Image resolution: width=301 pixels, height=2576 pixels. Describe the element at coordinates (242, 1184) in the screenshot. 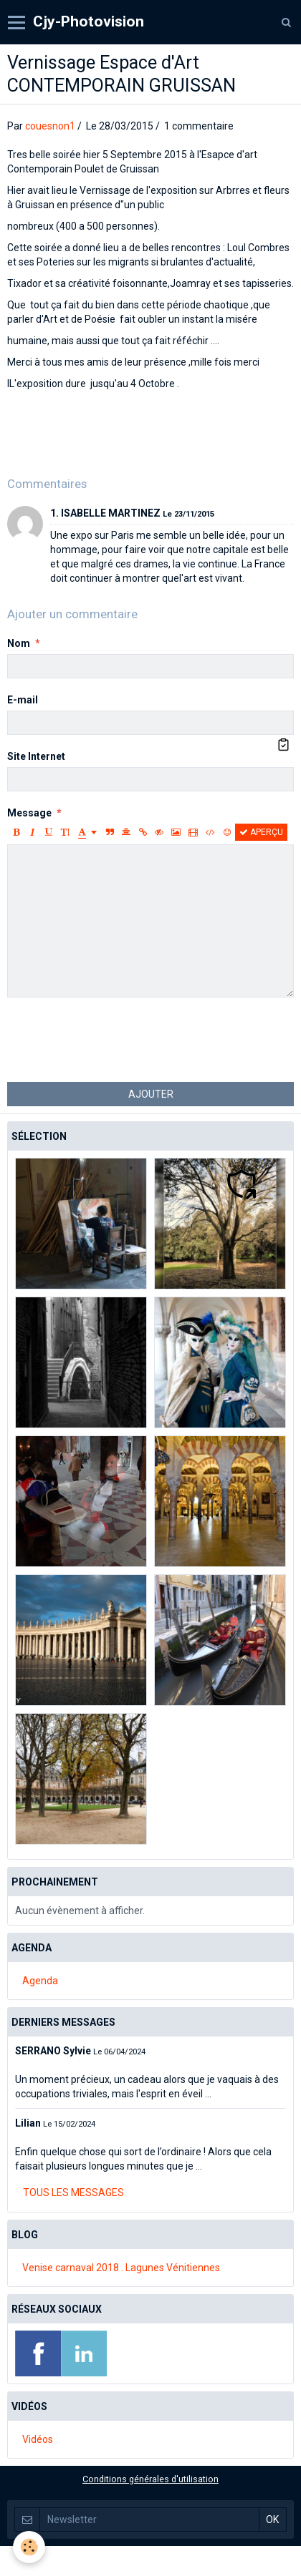

I see `share security settings or permissions` at that location.